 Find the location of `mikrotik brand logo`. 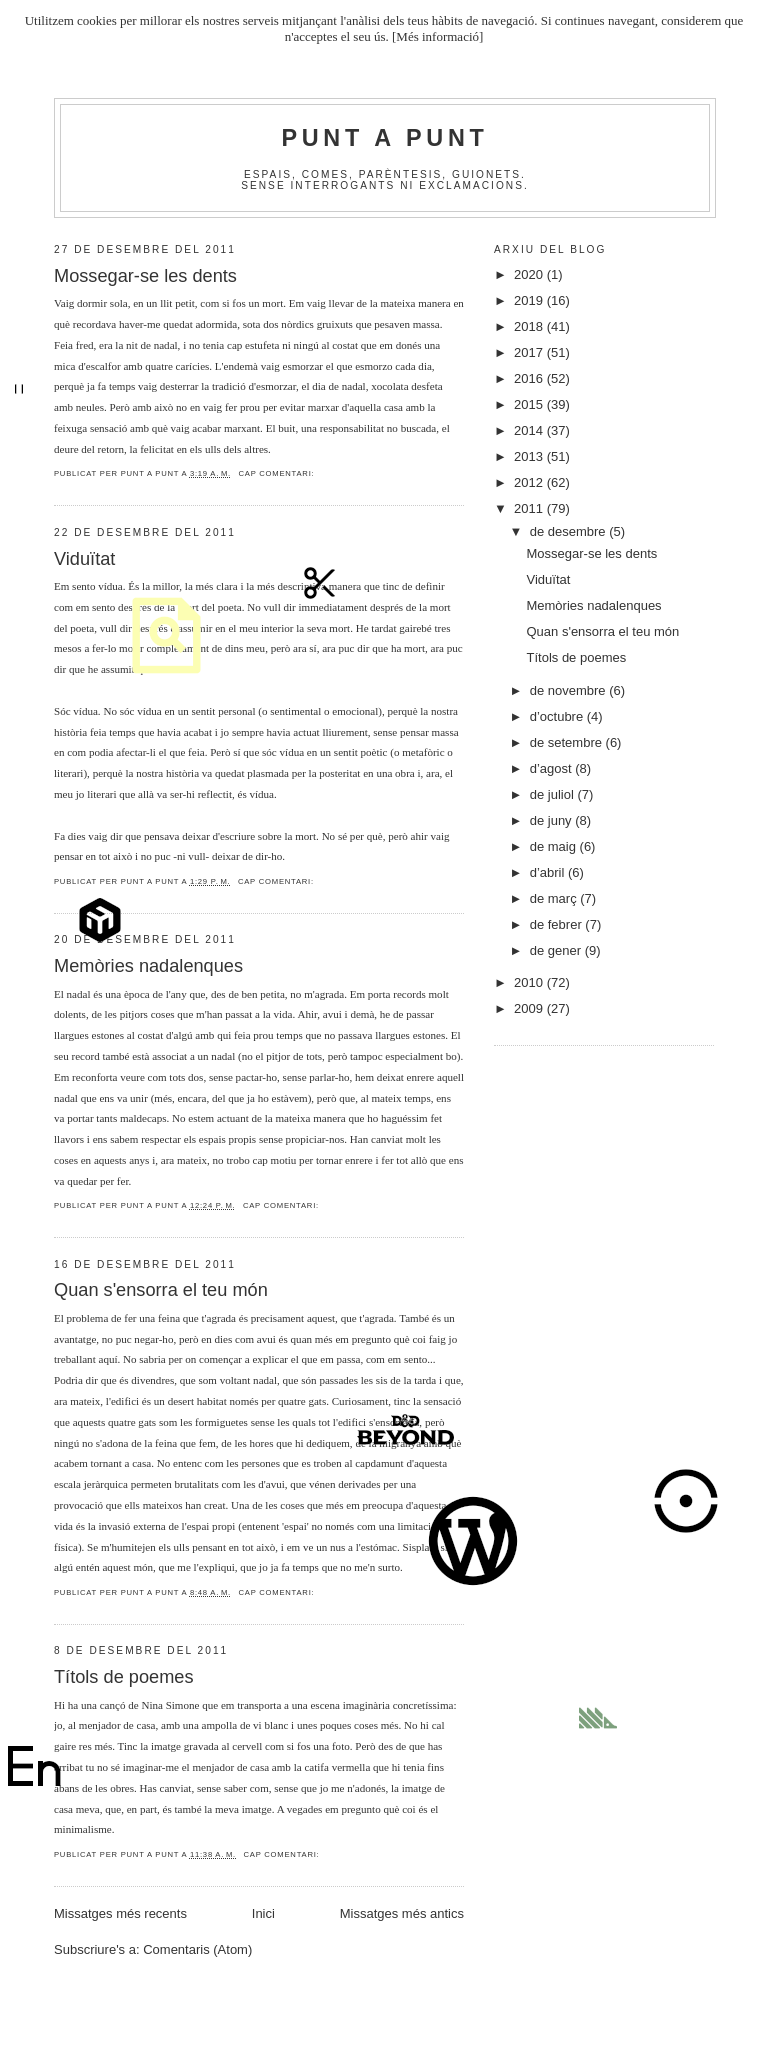

mikrotik brand logo is located at coordinates (100, 920).